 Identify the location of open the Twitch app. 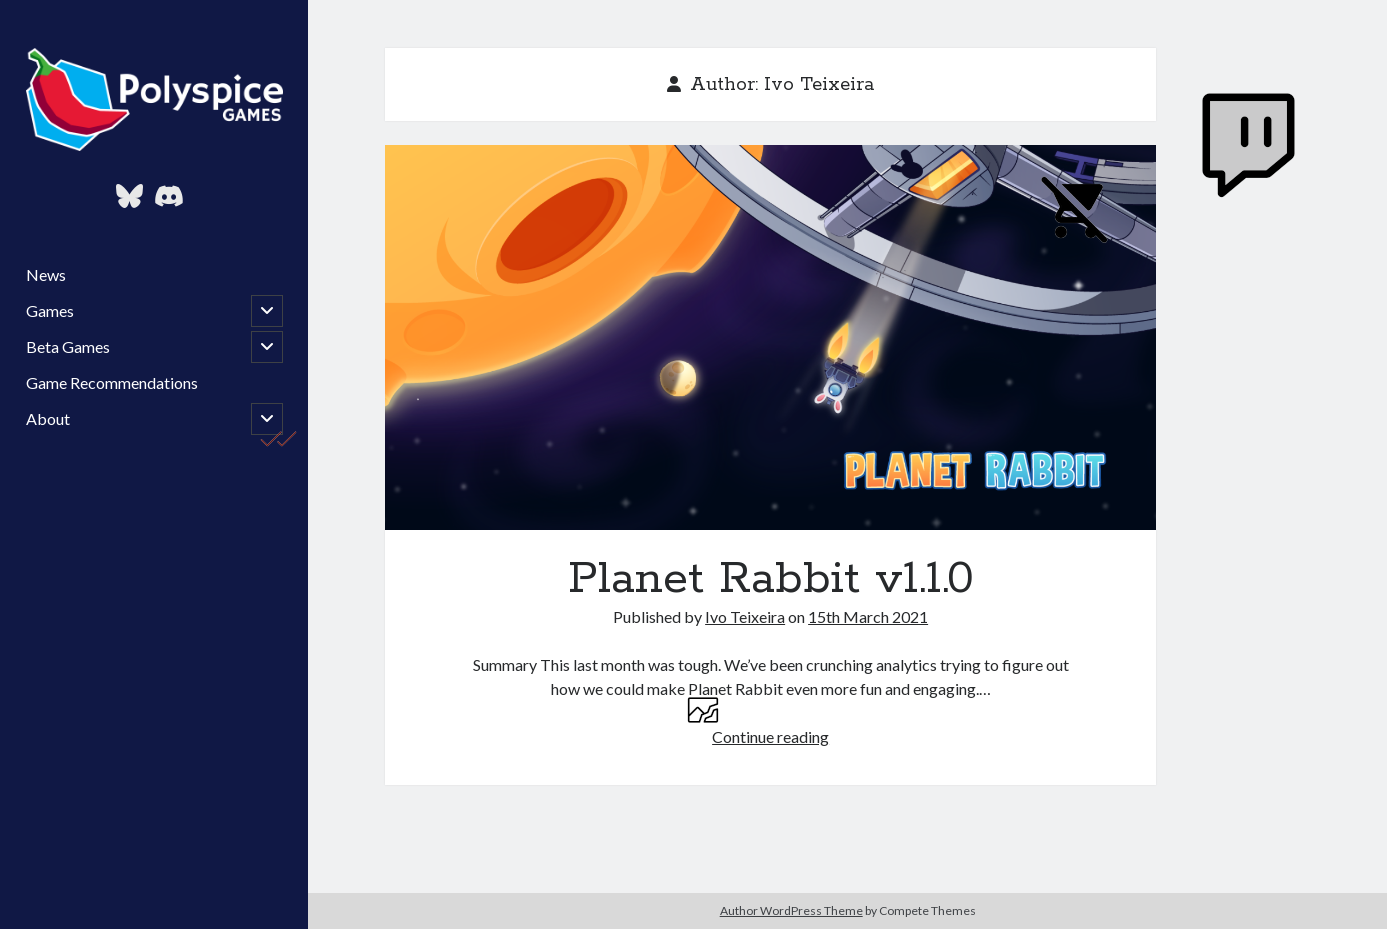
(1248, 139).